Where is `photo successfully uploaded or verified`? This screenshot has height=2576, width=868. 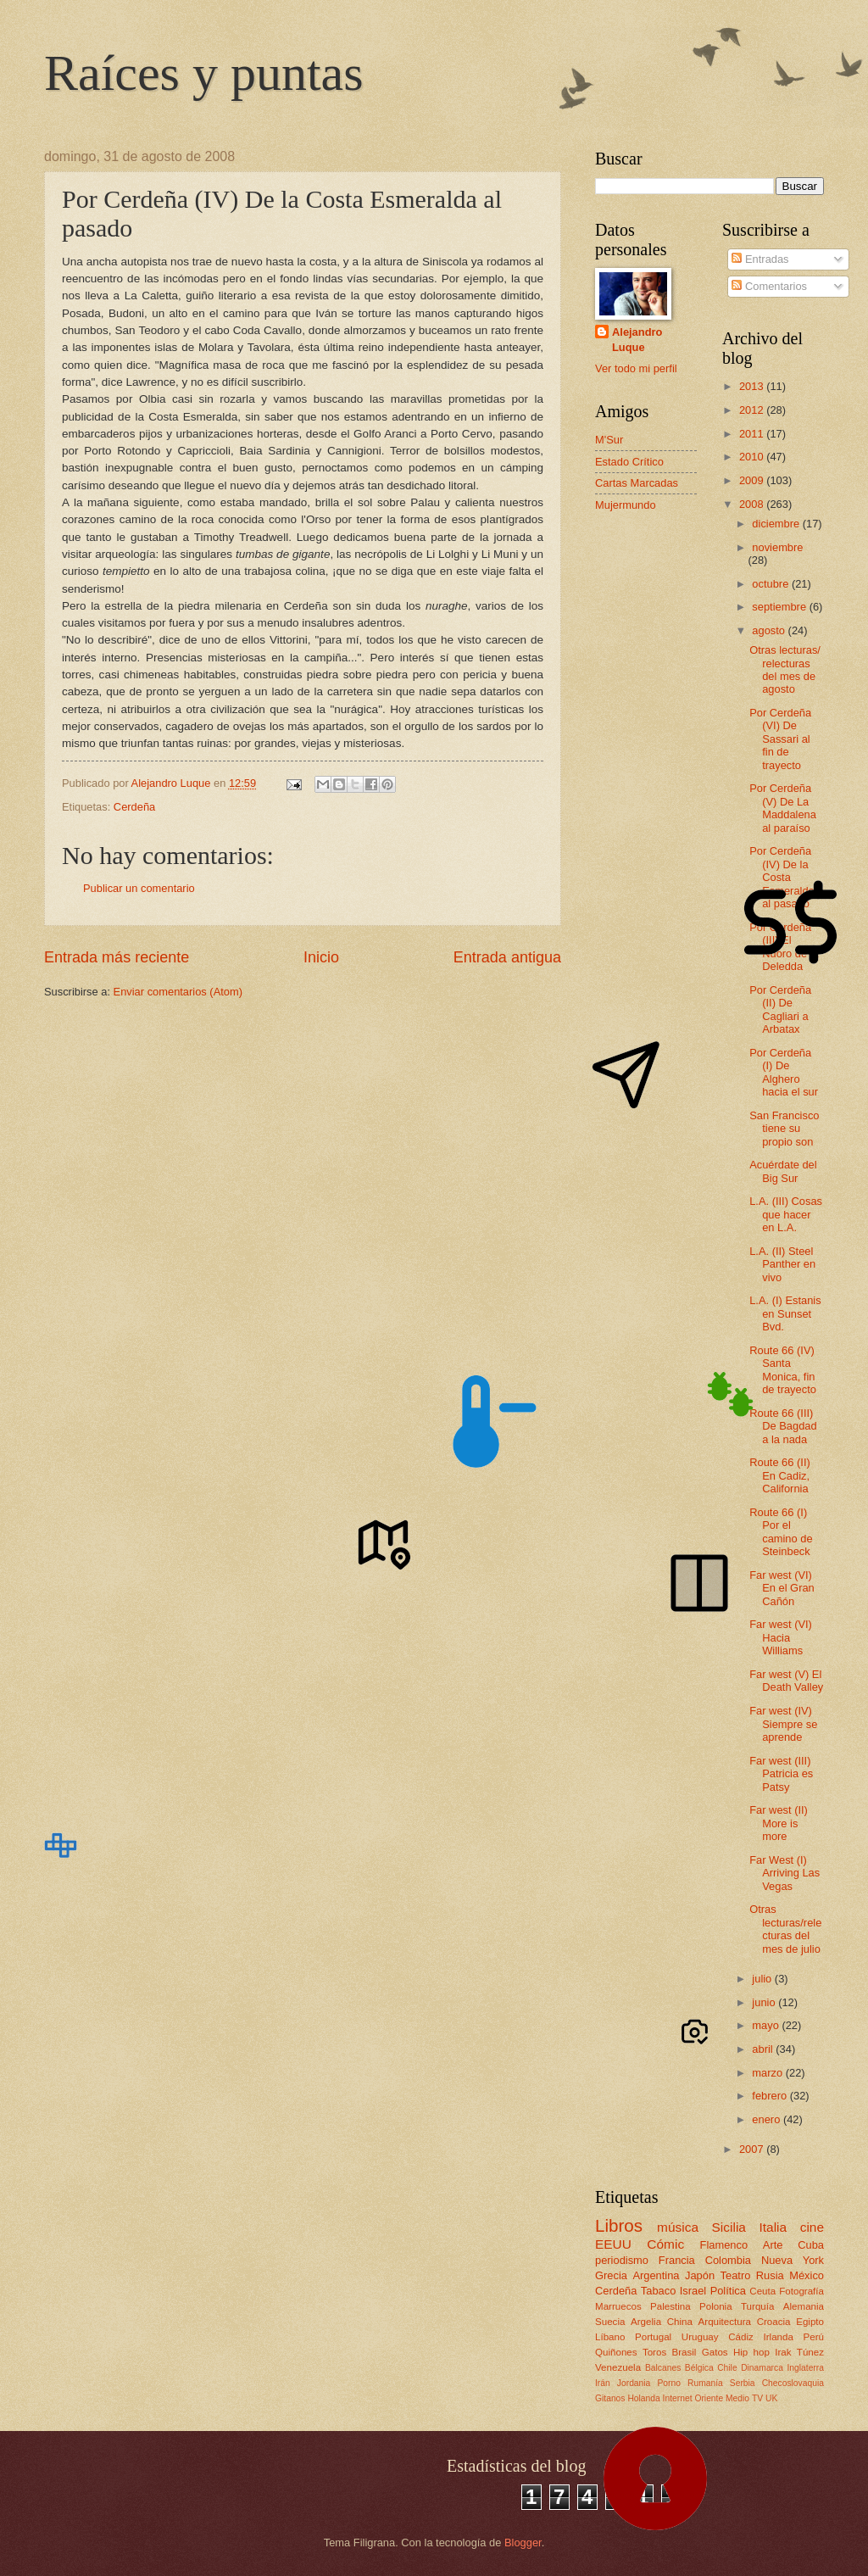 photo successfully uploaded or verified is located at coordinates (694, 2031).